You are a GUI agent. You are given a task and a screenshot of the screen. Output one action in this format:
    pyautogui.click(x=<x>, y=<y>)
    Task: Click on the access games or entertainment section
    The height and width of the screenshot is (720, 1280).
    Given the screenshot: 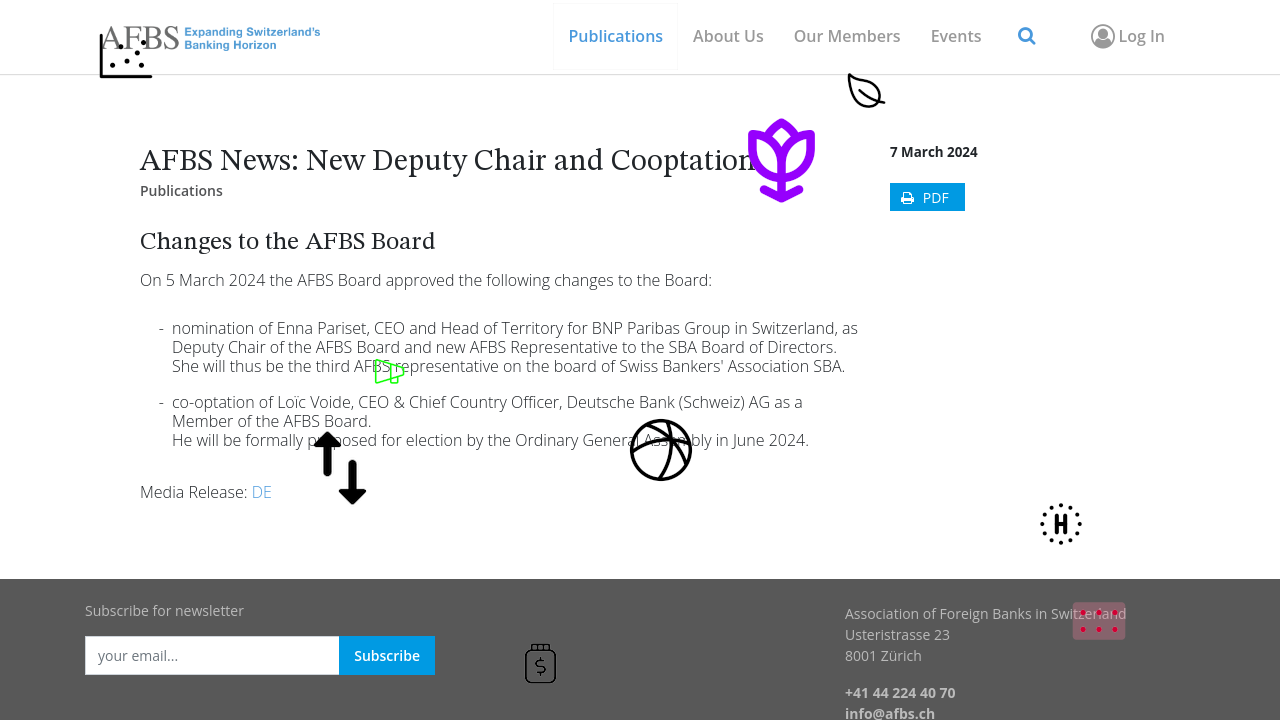 What is the action you would take?
    pyautogui.click(x=661, y=450)
    